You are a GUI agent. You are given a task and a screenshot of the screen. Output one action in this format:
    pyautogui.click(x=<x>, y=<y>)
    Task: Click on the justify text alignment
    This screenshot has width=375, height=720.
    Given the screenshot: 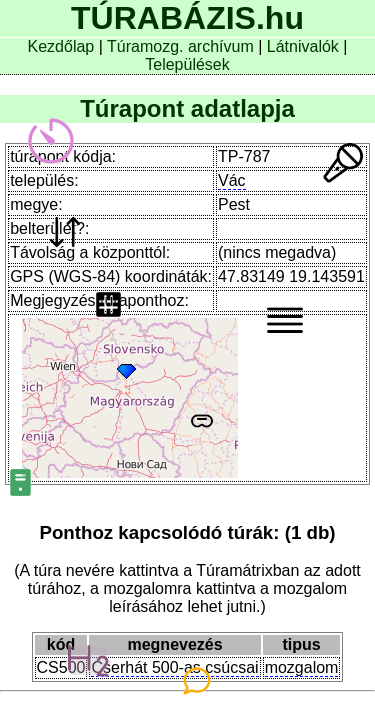 What is the action you would take?
    pyautogui.click(x=285, y=321)
    